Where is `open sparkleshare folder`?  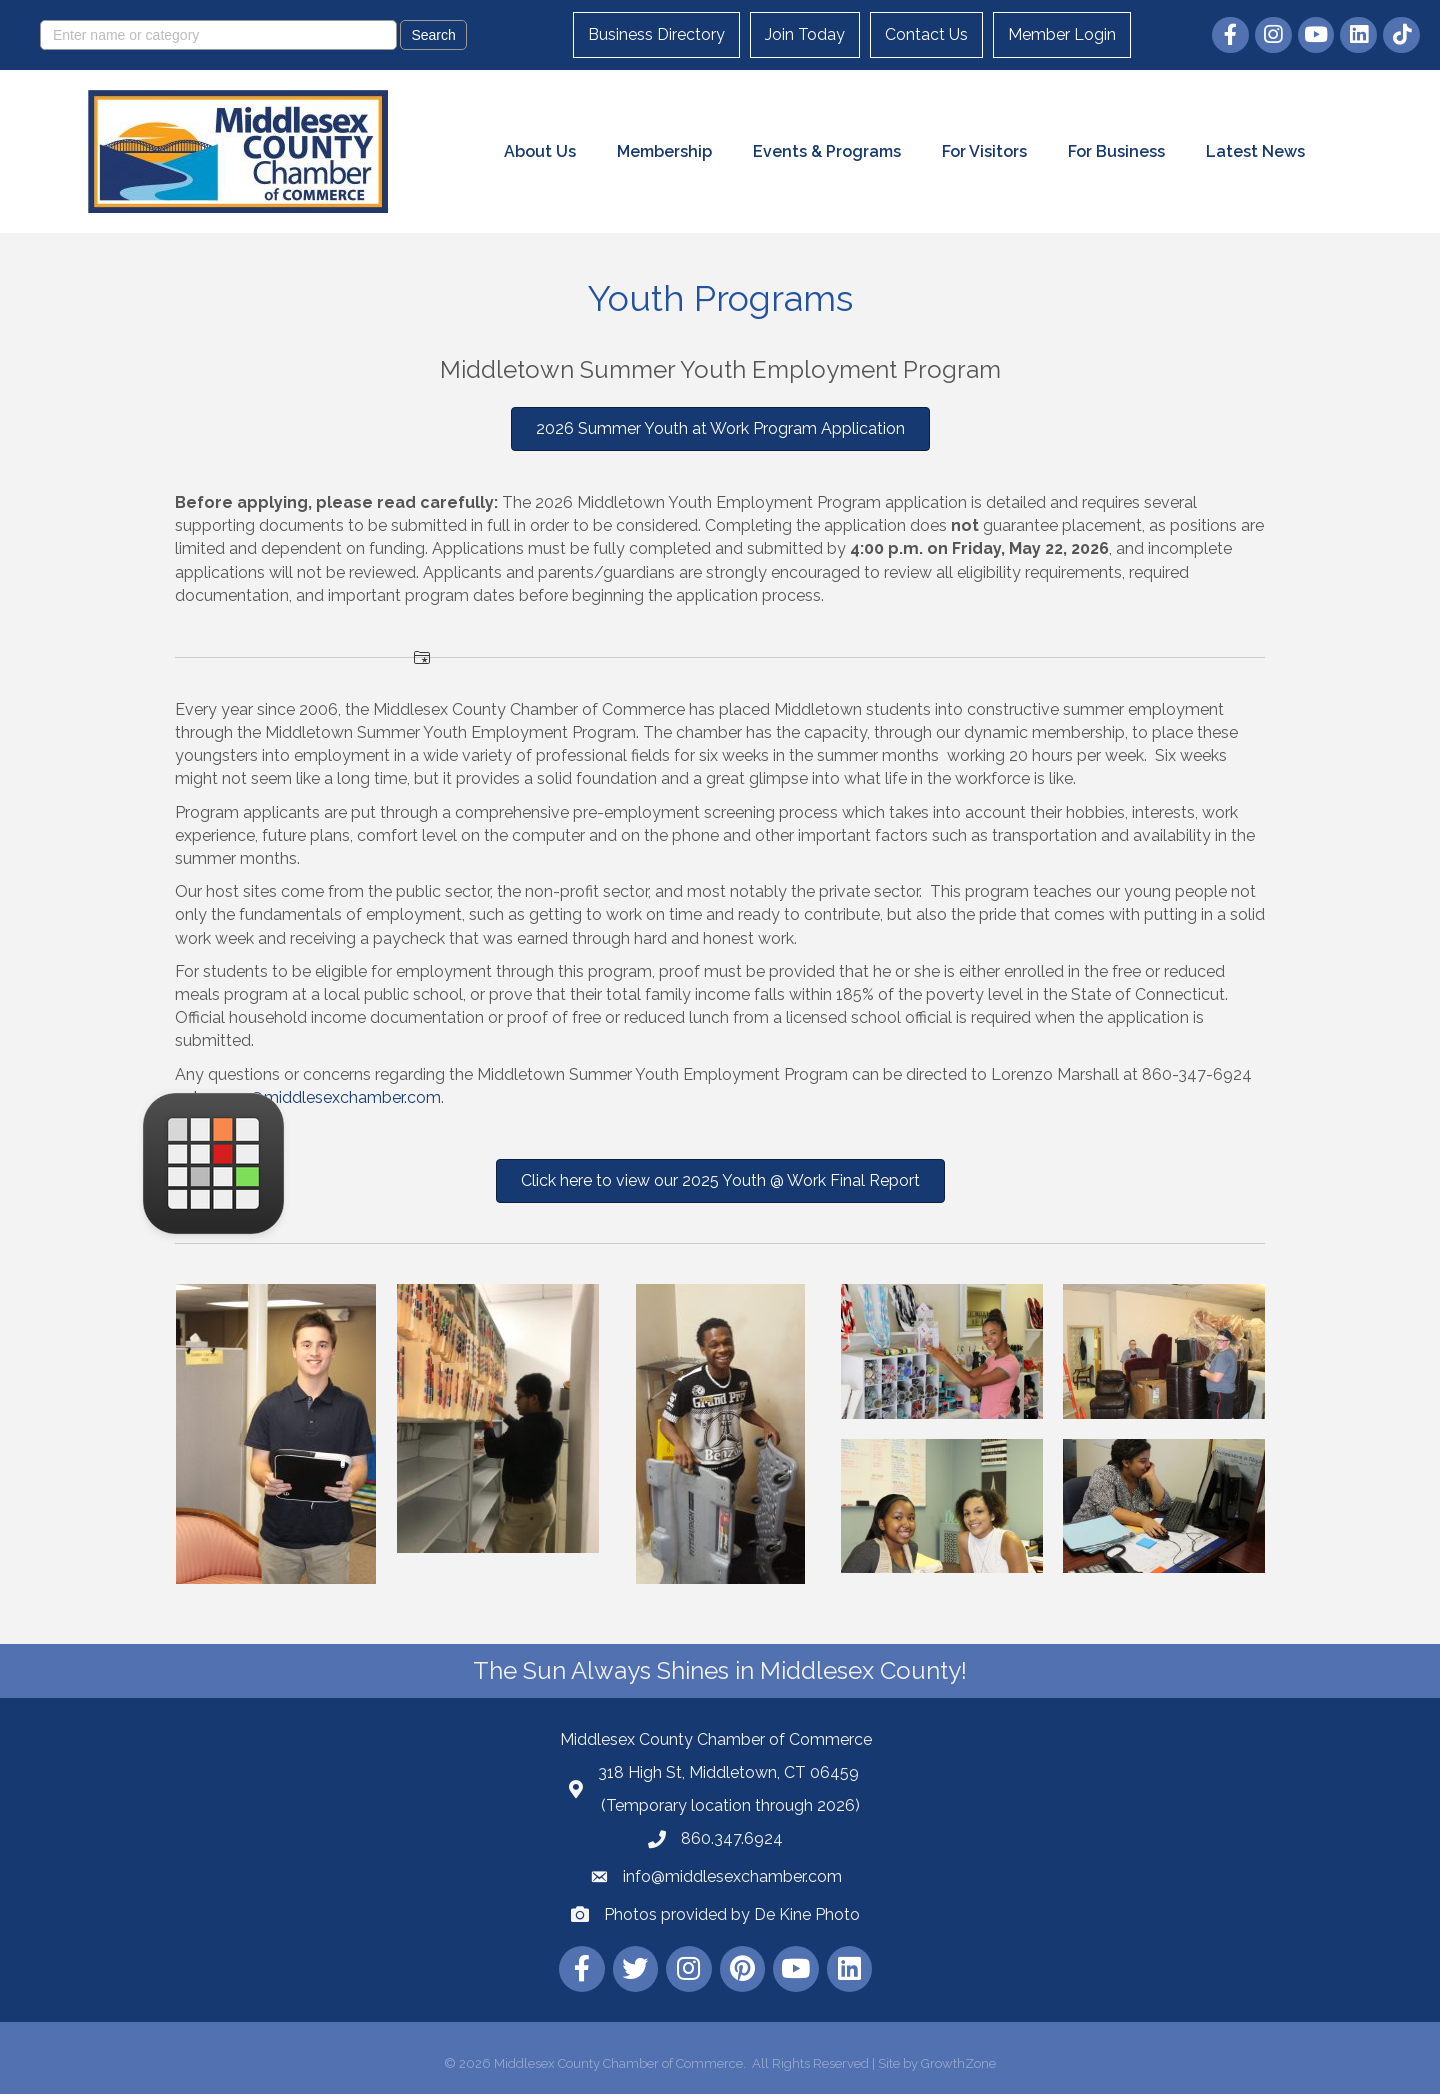 open sparkleshare folder is located at coordinates (422, 657).